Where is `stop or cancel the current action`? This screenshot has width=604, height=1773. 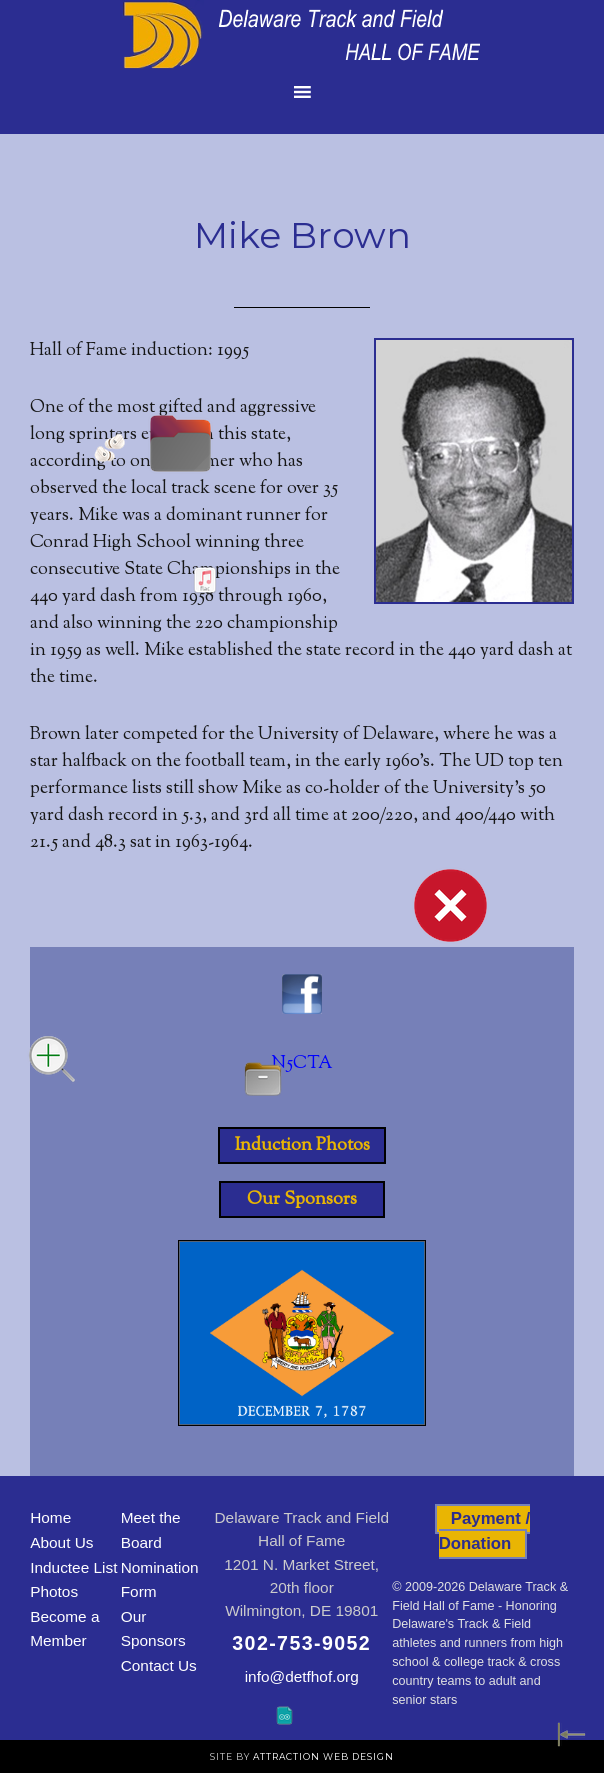 stop or cancel the current action is located at coordinates (450, 905).